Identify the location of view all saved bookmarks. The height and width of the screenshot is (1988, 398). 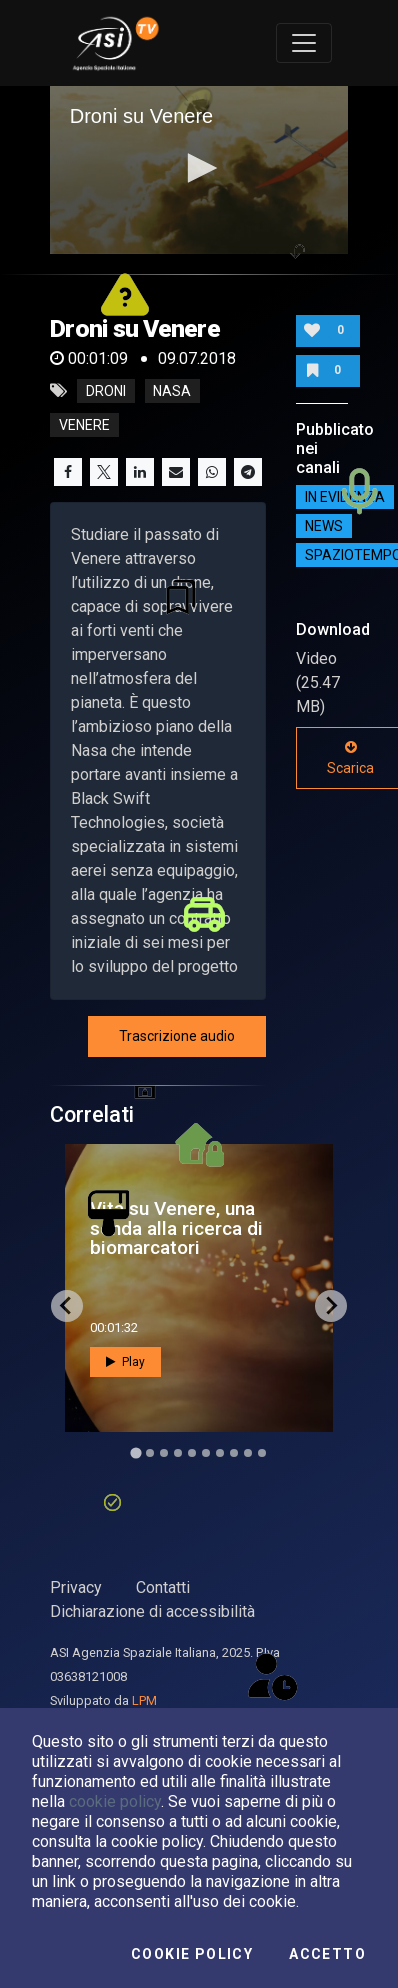
(181, 597).